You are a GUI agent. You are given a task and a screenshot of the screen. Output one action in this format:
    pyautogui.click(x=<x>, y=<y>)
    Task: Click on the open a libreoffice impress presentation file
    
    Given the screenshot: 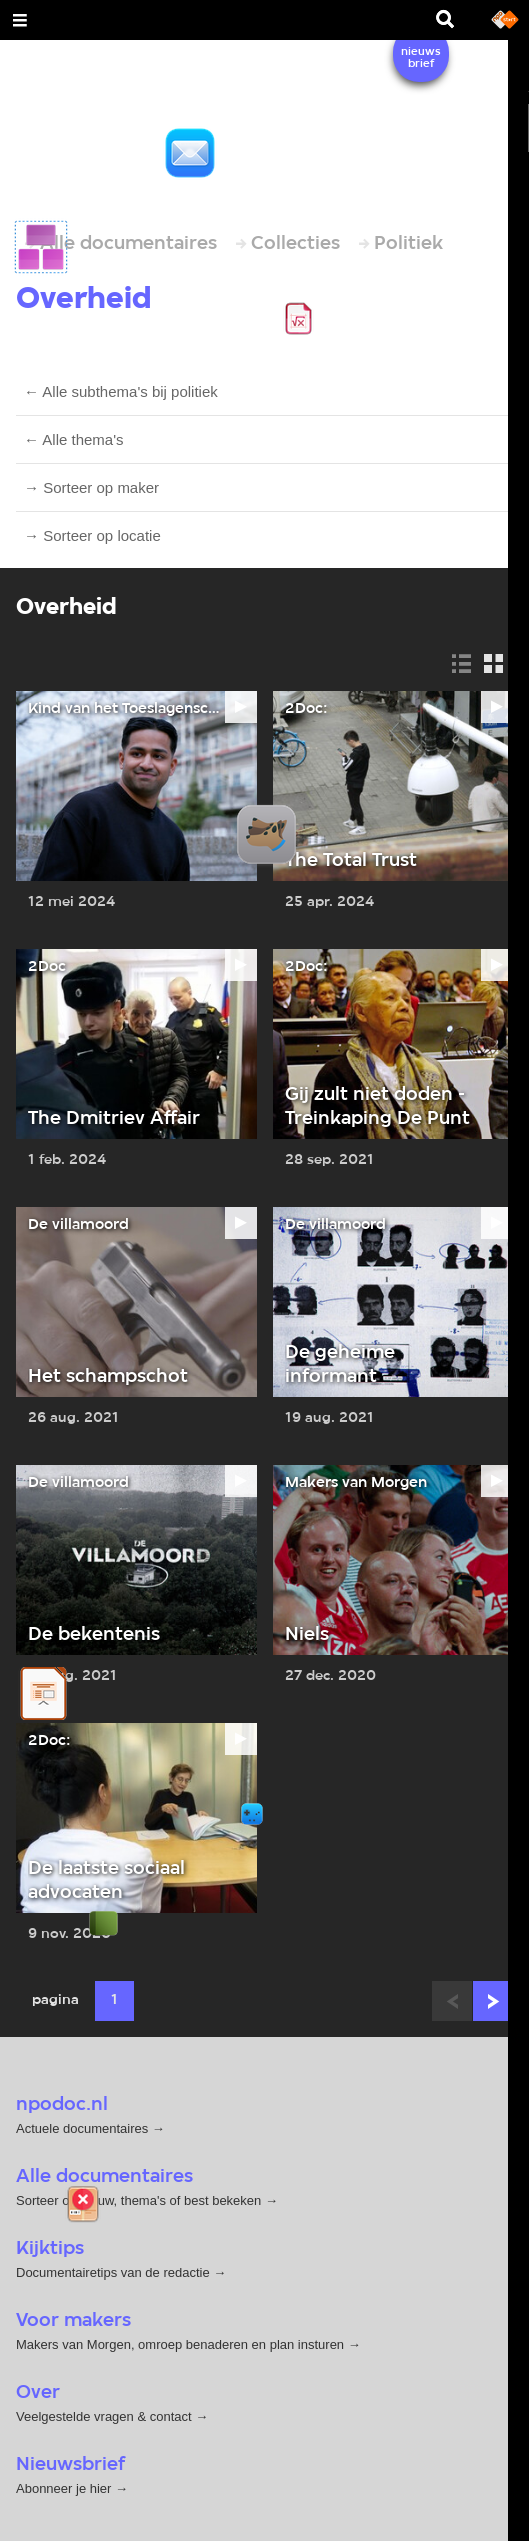 What is the action you would take?
    pyautogui.click(x=43, y=1693)
    